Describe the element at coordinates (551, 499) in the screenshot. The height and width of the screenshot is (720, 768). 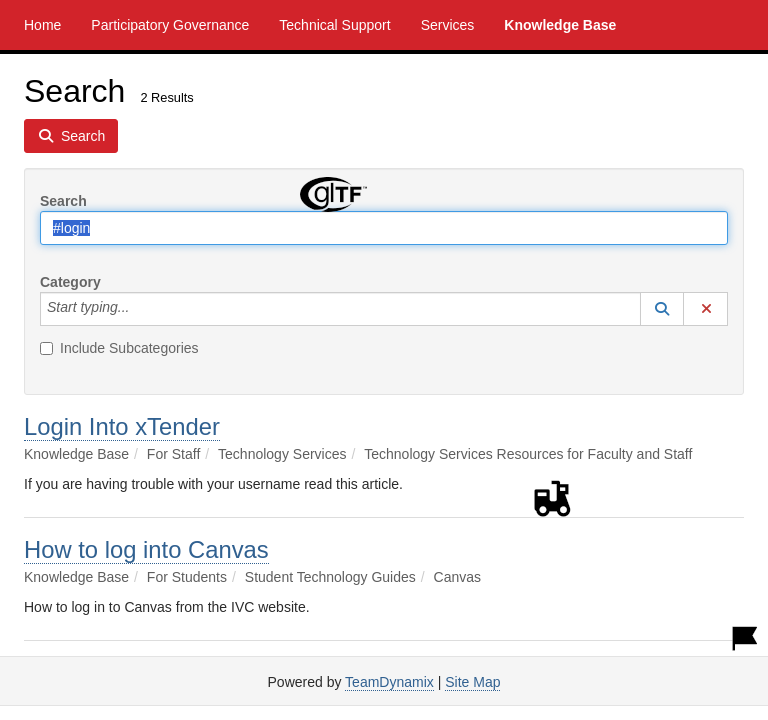
I see `select e-bike as transportation mode` at that location.